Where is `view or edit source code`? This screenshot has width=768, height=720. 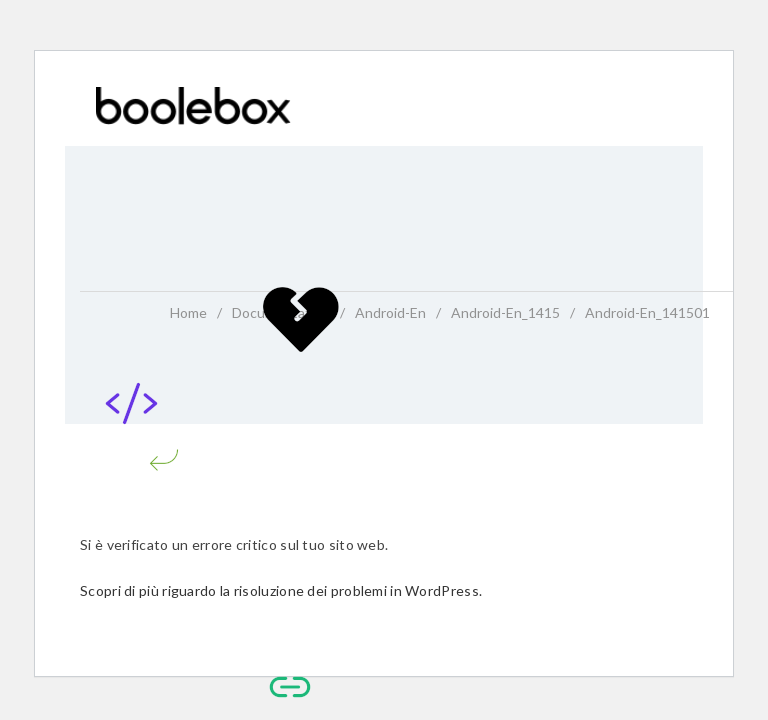
view or edit source code is located at coordinates (131, 403).